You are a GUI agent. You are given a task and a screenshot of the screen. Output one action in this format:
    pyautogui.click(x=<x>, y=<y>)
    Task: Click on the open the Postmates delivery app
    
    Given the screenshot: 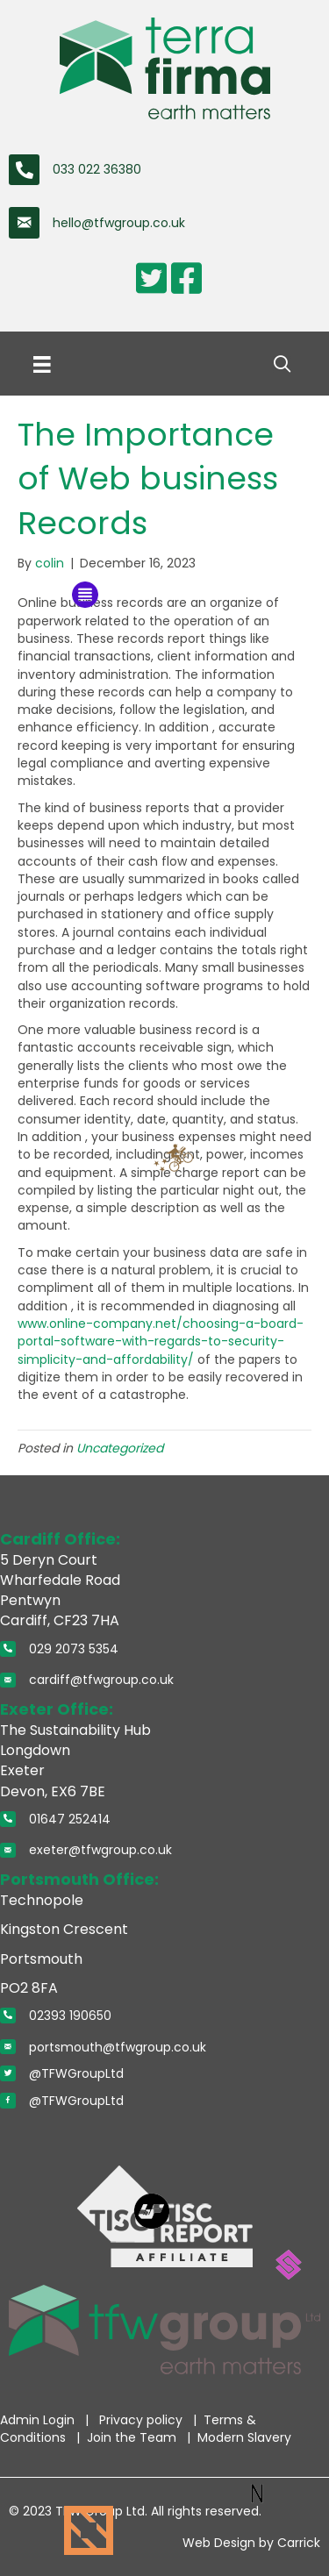 What is the action you would take?
    pyautogui.click(x=173, y=1158)
    